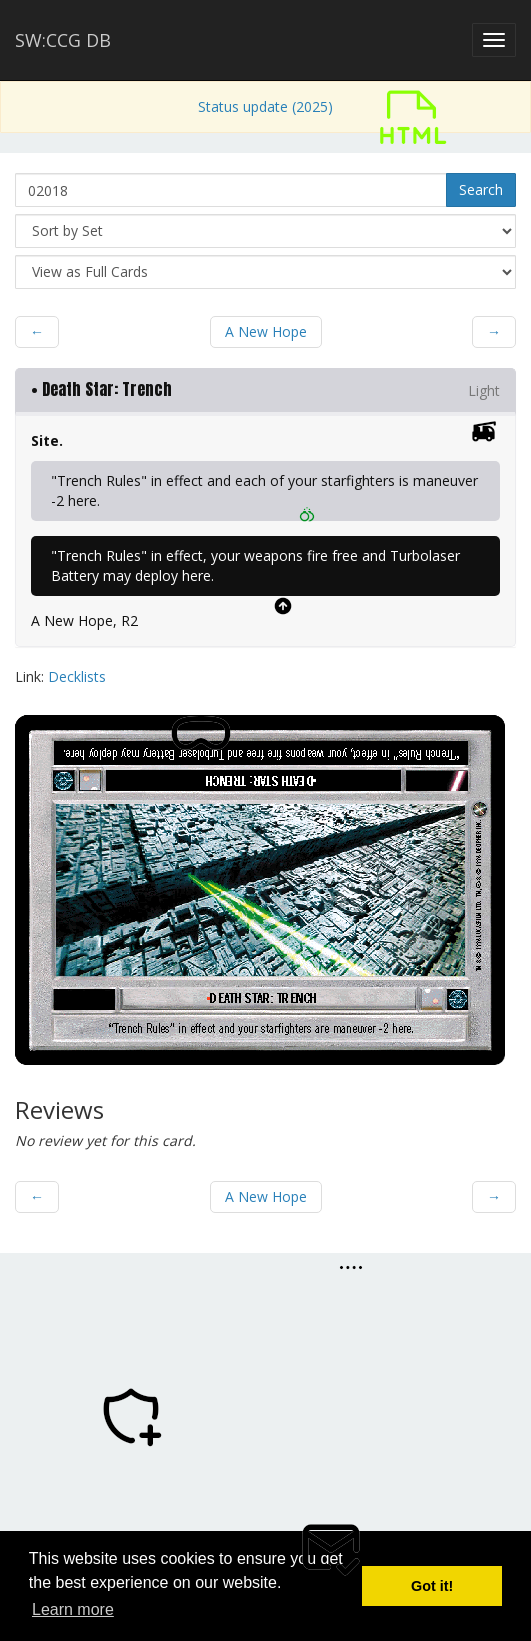 Image resolution: width=531 pixels, height=1641 pixels. Describe the element at coordinates (201, 732) in the screenshot. I see `access apple vision pro settings` at that location.